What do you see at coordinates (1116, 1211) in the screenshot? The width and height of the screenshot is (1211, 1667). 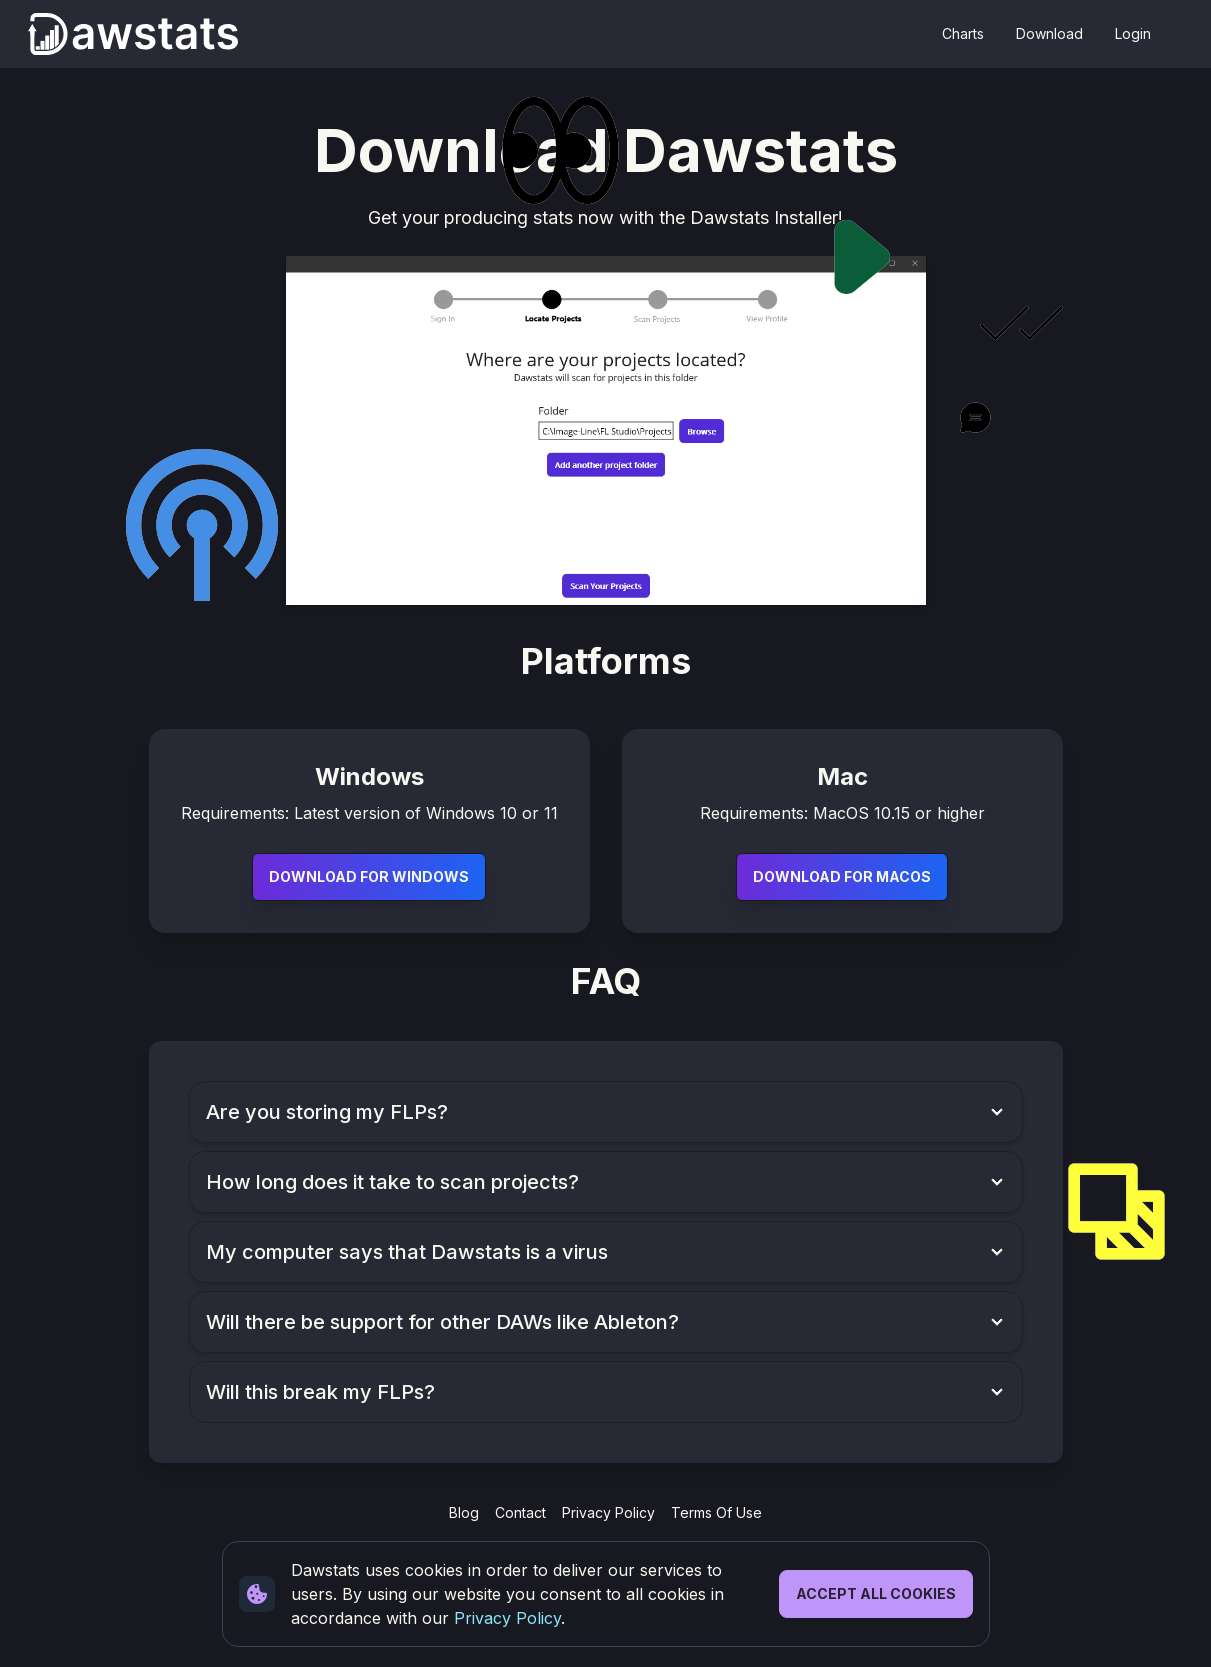 I see `remove selected layer or element` at bounding box center [1116, 1211].